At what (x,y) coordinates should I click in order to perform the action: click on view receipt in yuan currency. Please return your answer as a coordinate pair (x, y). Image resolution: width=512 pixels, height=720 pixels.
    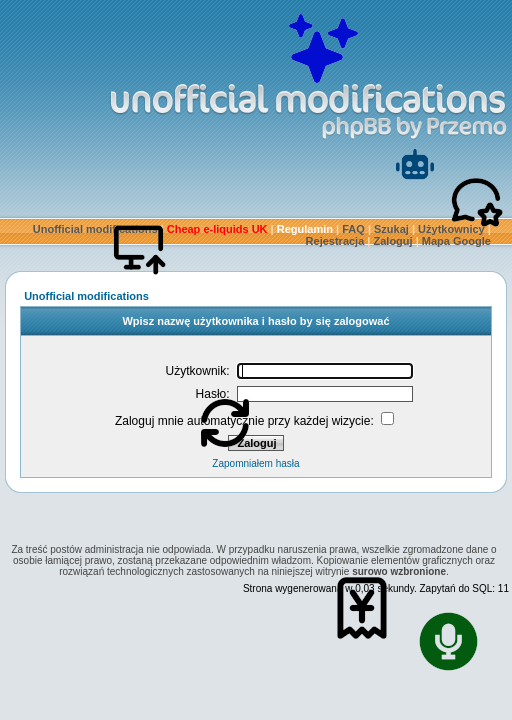
    Looking at the image, I should click on (362, 608).